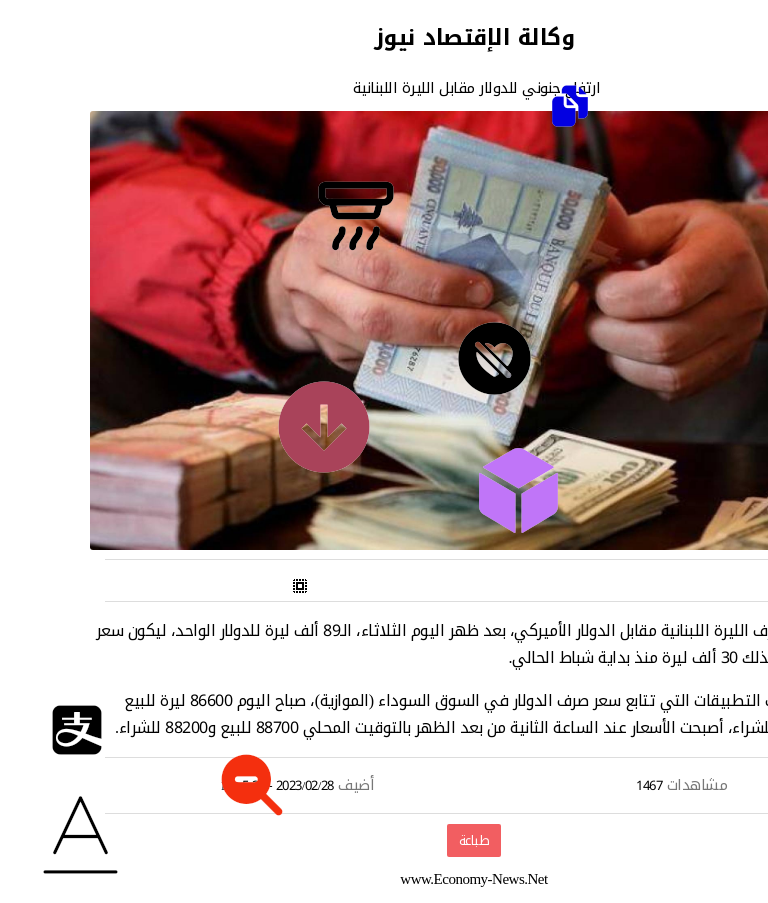 Image resolution: width=768 pixels, height=903 pixels. Describe the element at coordinates (252, 785) in the screenshot. I see `zoom out` at that location.